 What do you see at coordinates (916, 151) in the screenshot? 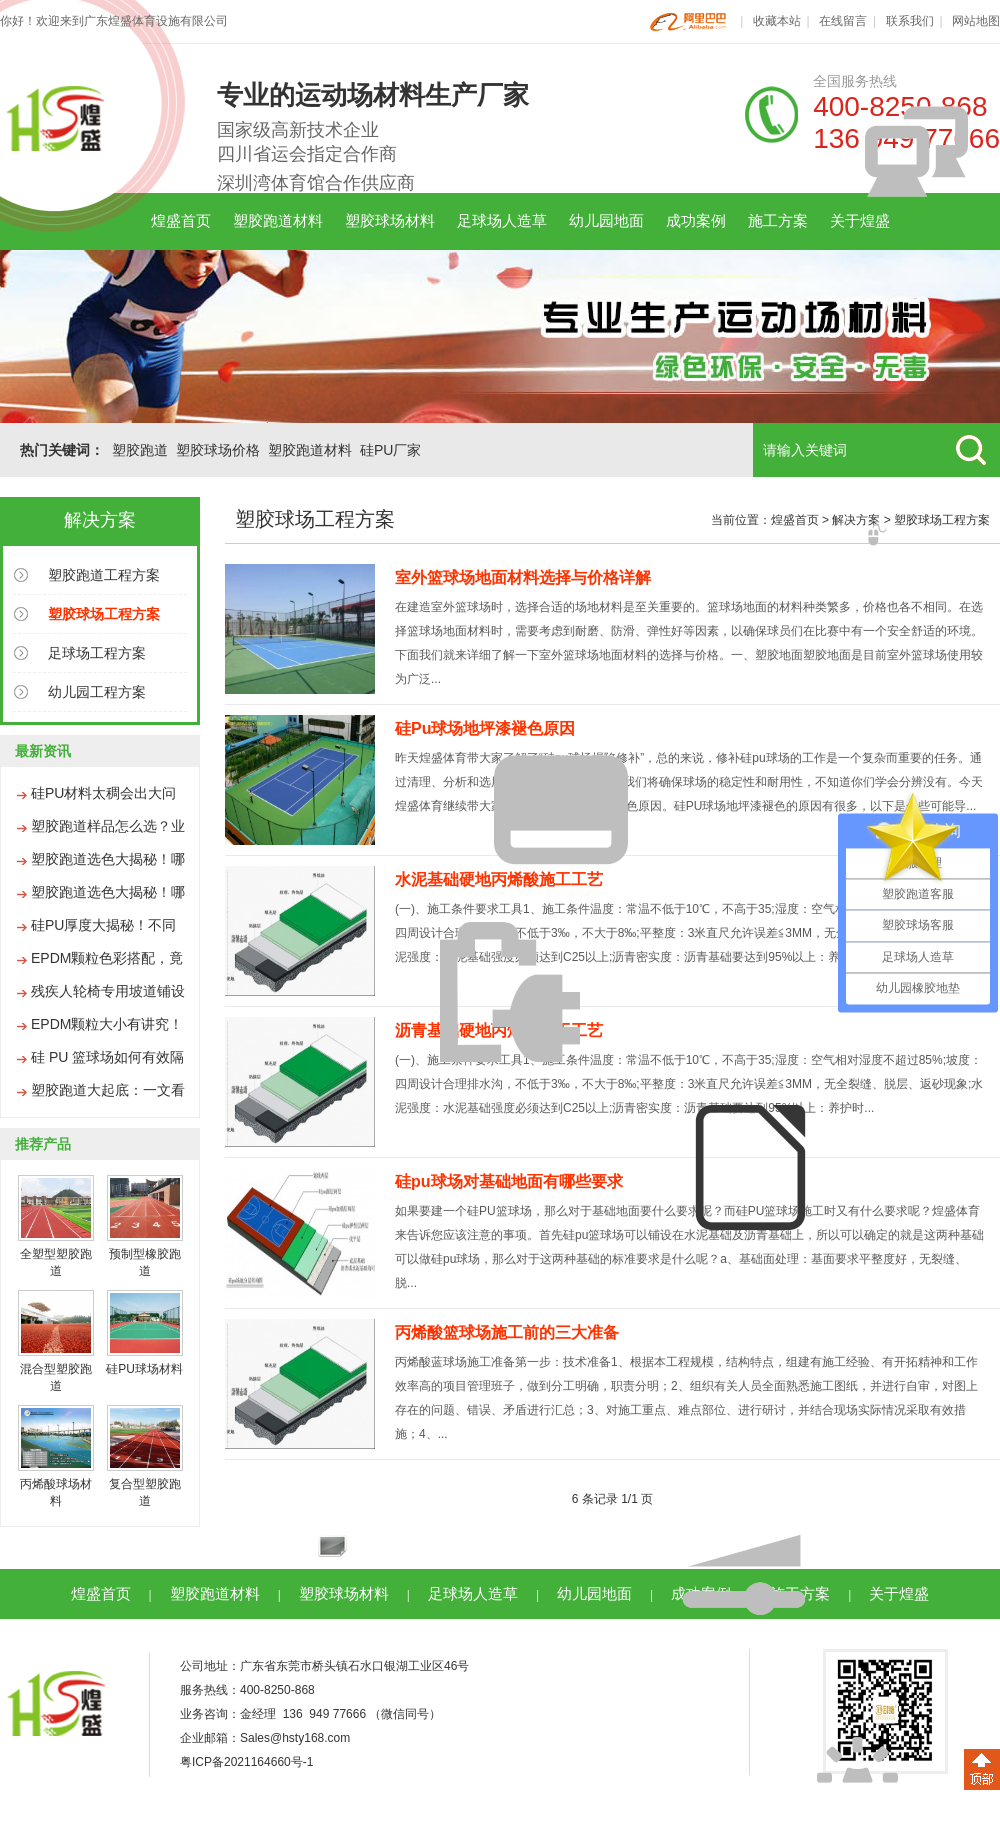
I see `access network preferences and settings` at bounding box center [916, 151].